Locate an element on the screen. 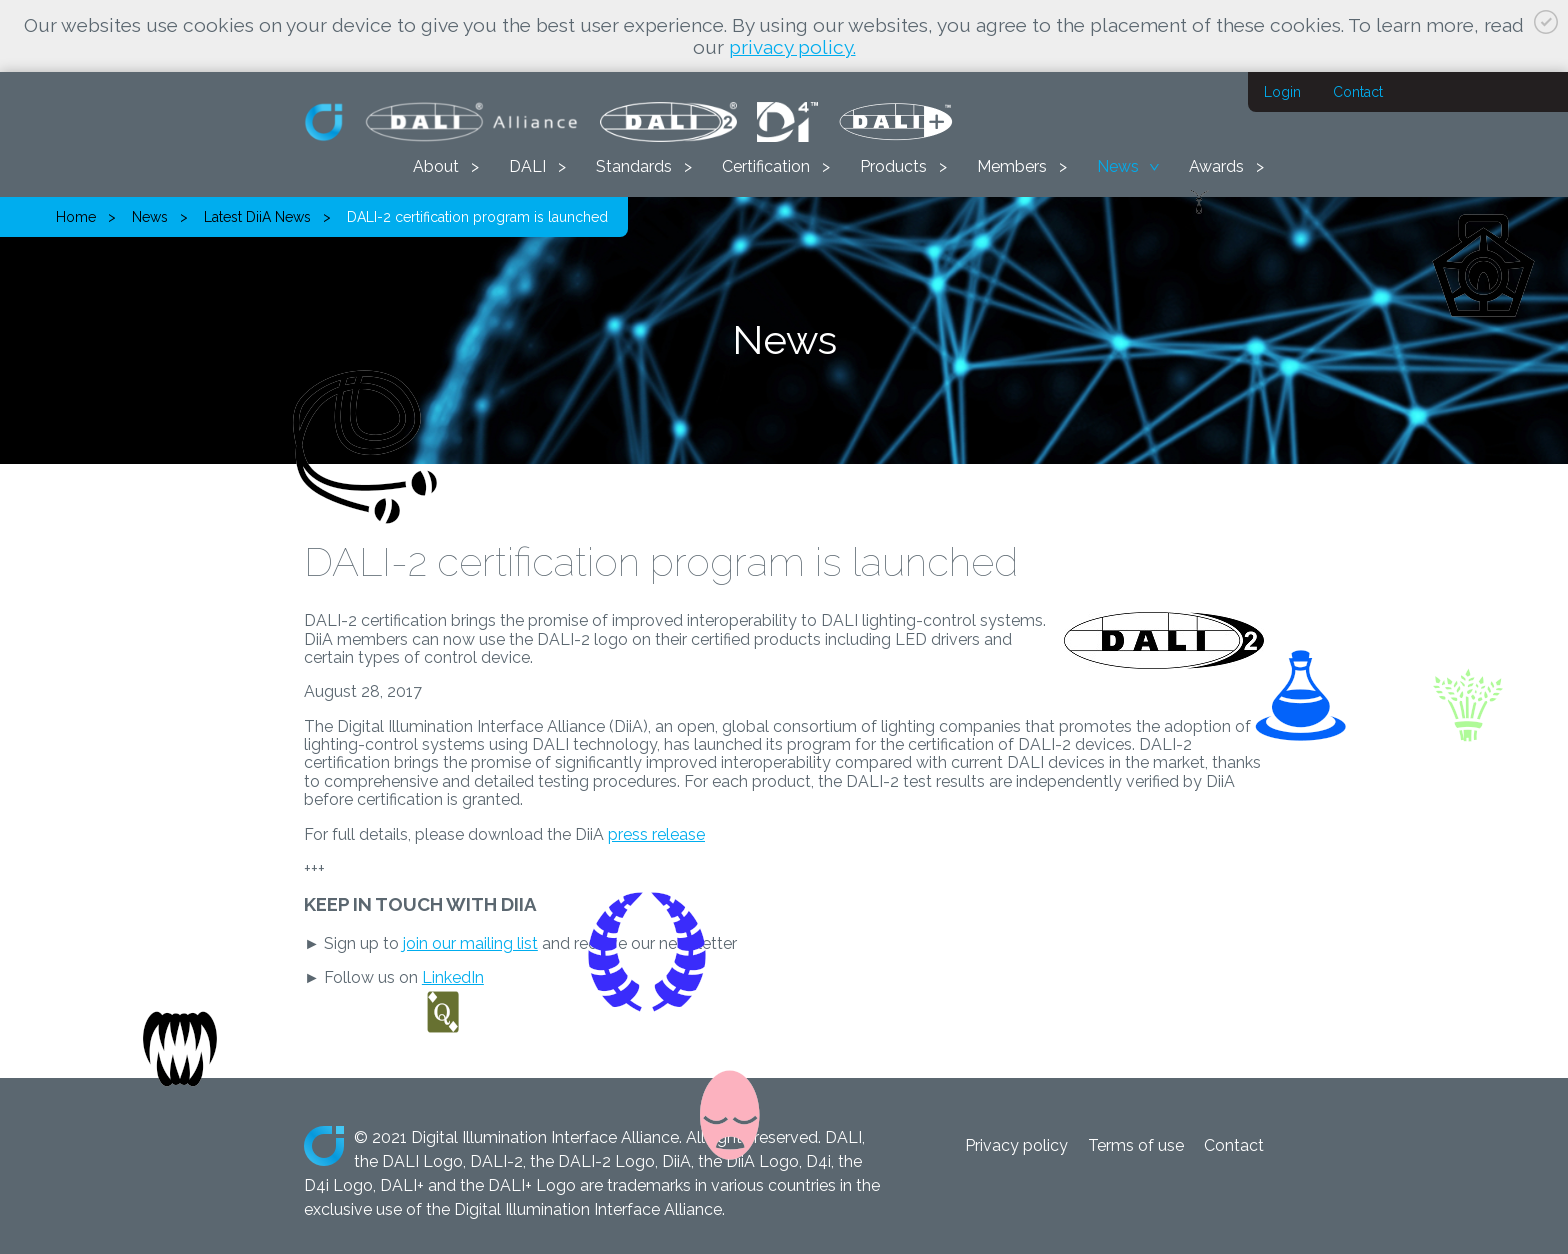 The height and width of the screenshot is (1254, 1568). use a potion item from inventory is located at coordinates (1300, 695).